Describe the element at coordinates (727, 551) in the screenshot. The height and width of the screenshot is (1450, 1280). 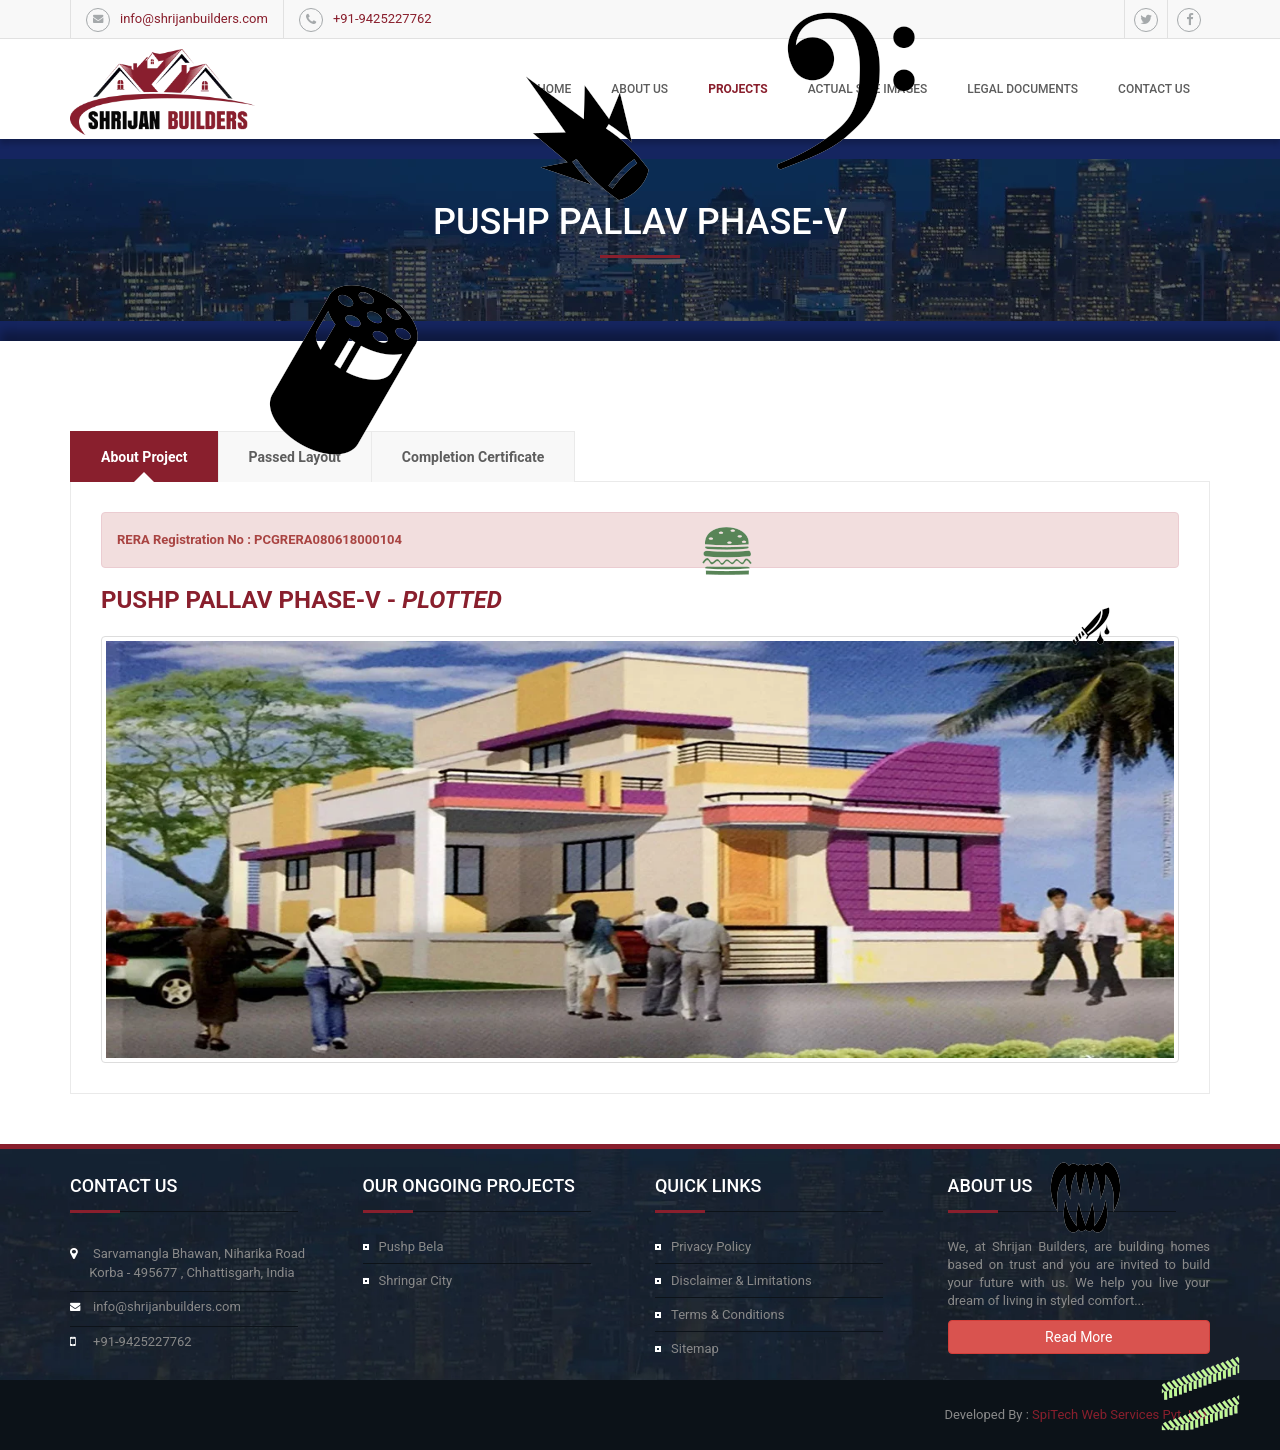
I see `food or restaurant category` at that location.